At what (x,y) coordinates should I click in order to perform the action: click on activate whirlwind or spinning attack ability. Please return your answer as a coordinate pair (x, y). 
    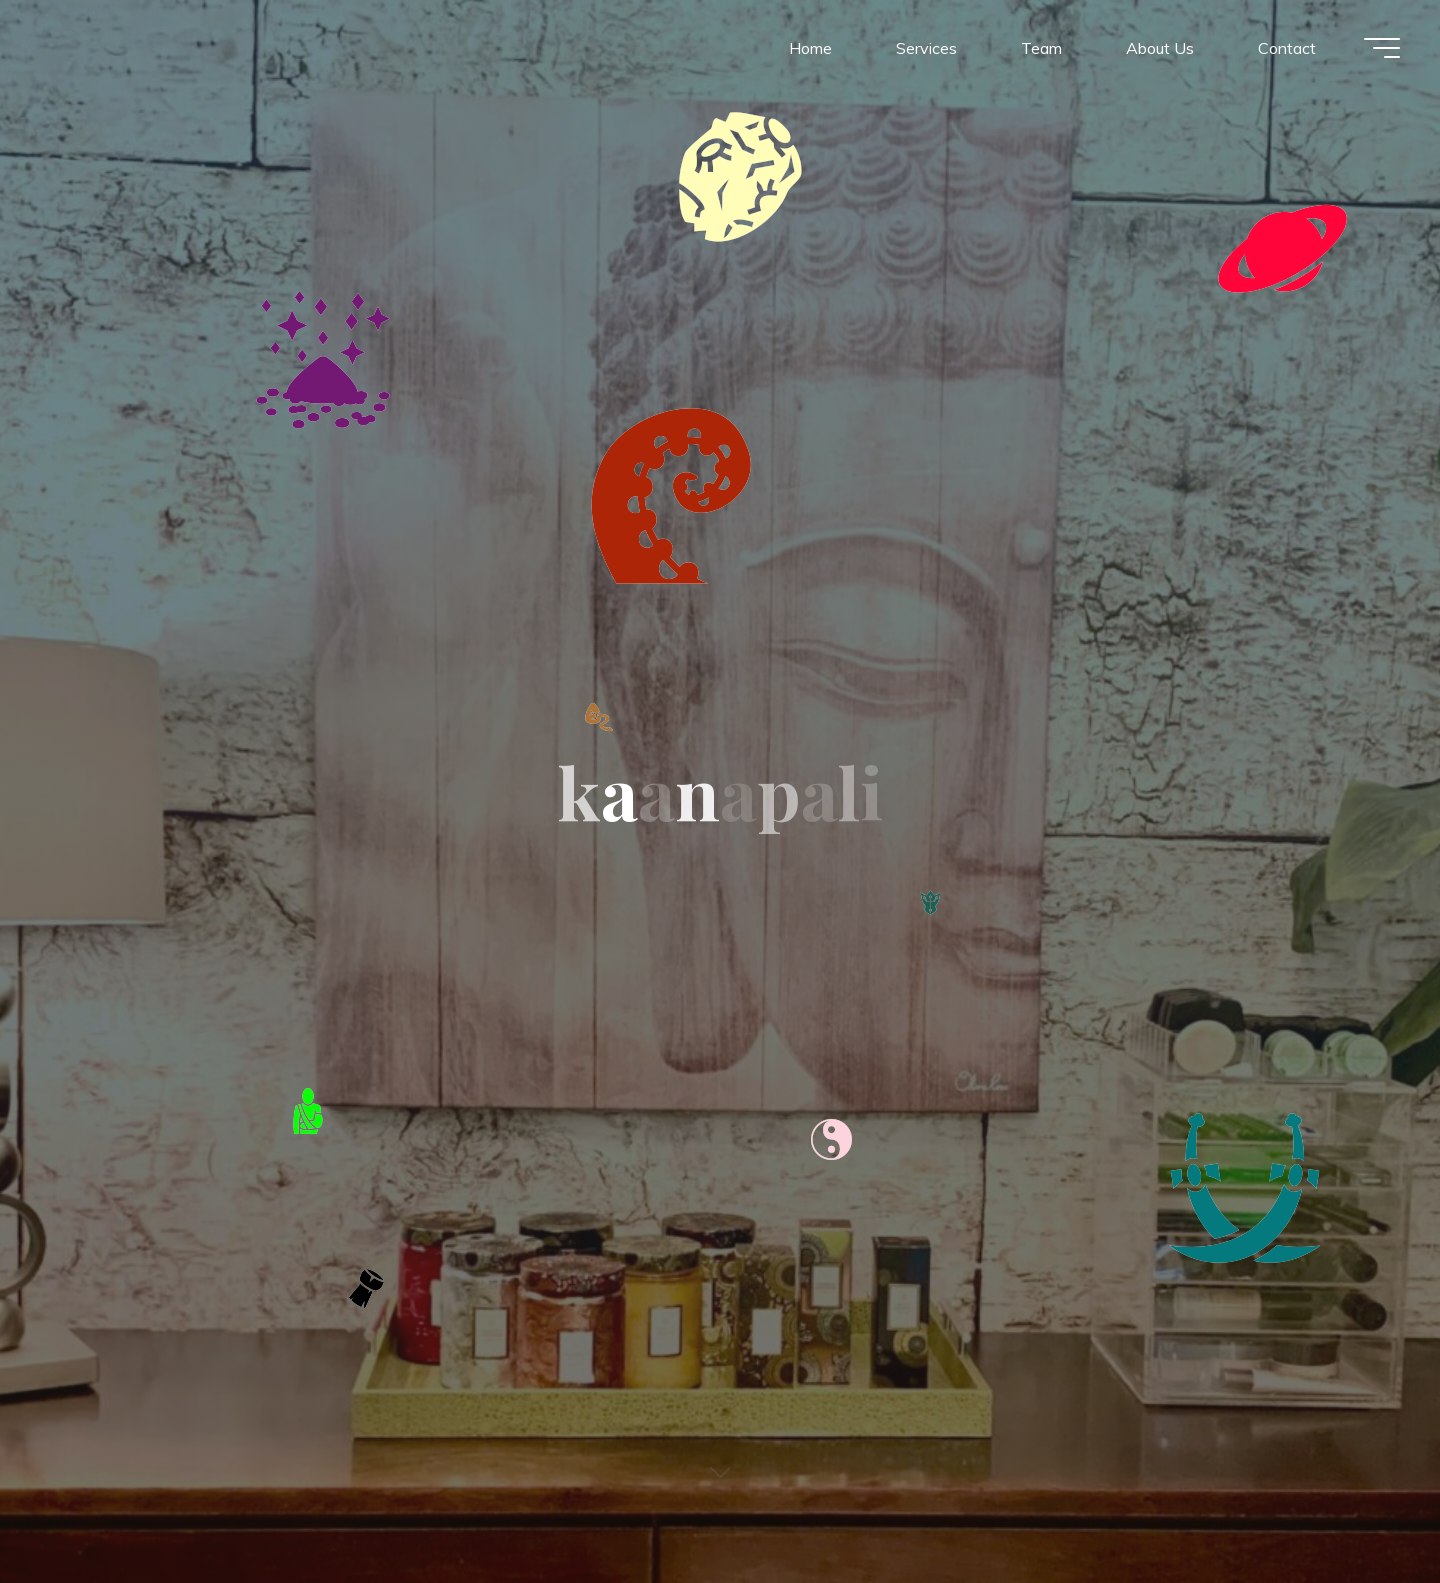
    Looking at the image, I should click on (1244, 1188).